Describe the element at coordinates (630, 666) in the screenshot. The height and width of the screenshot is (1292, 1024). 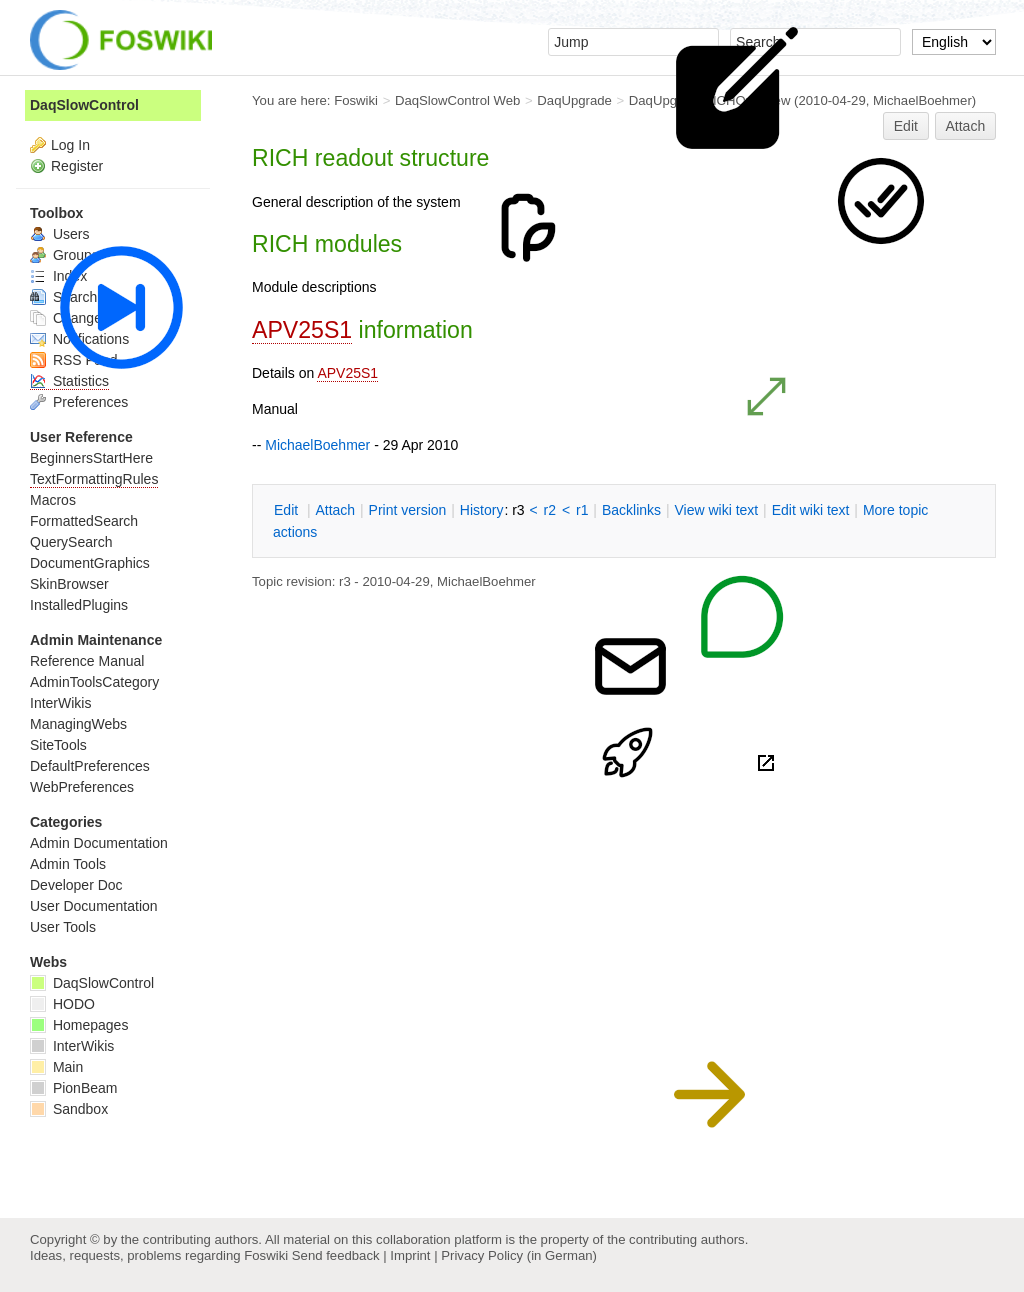
I see `open your email inbox` at that location.